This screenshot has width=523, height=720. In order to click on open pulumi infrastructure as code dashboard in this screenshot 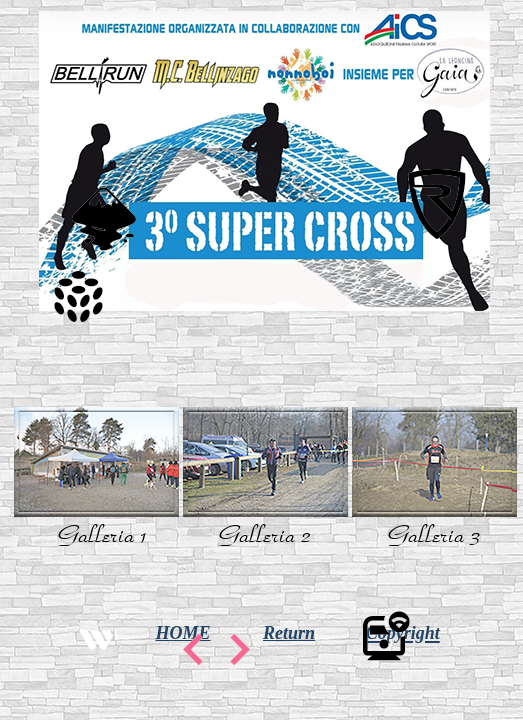, I will do `click(78, 296)`.